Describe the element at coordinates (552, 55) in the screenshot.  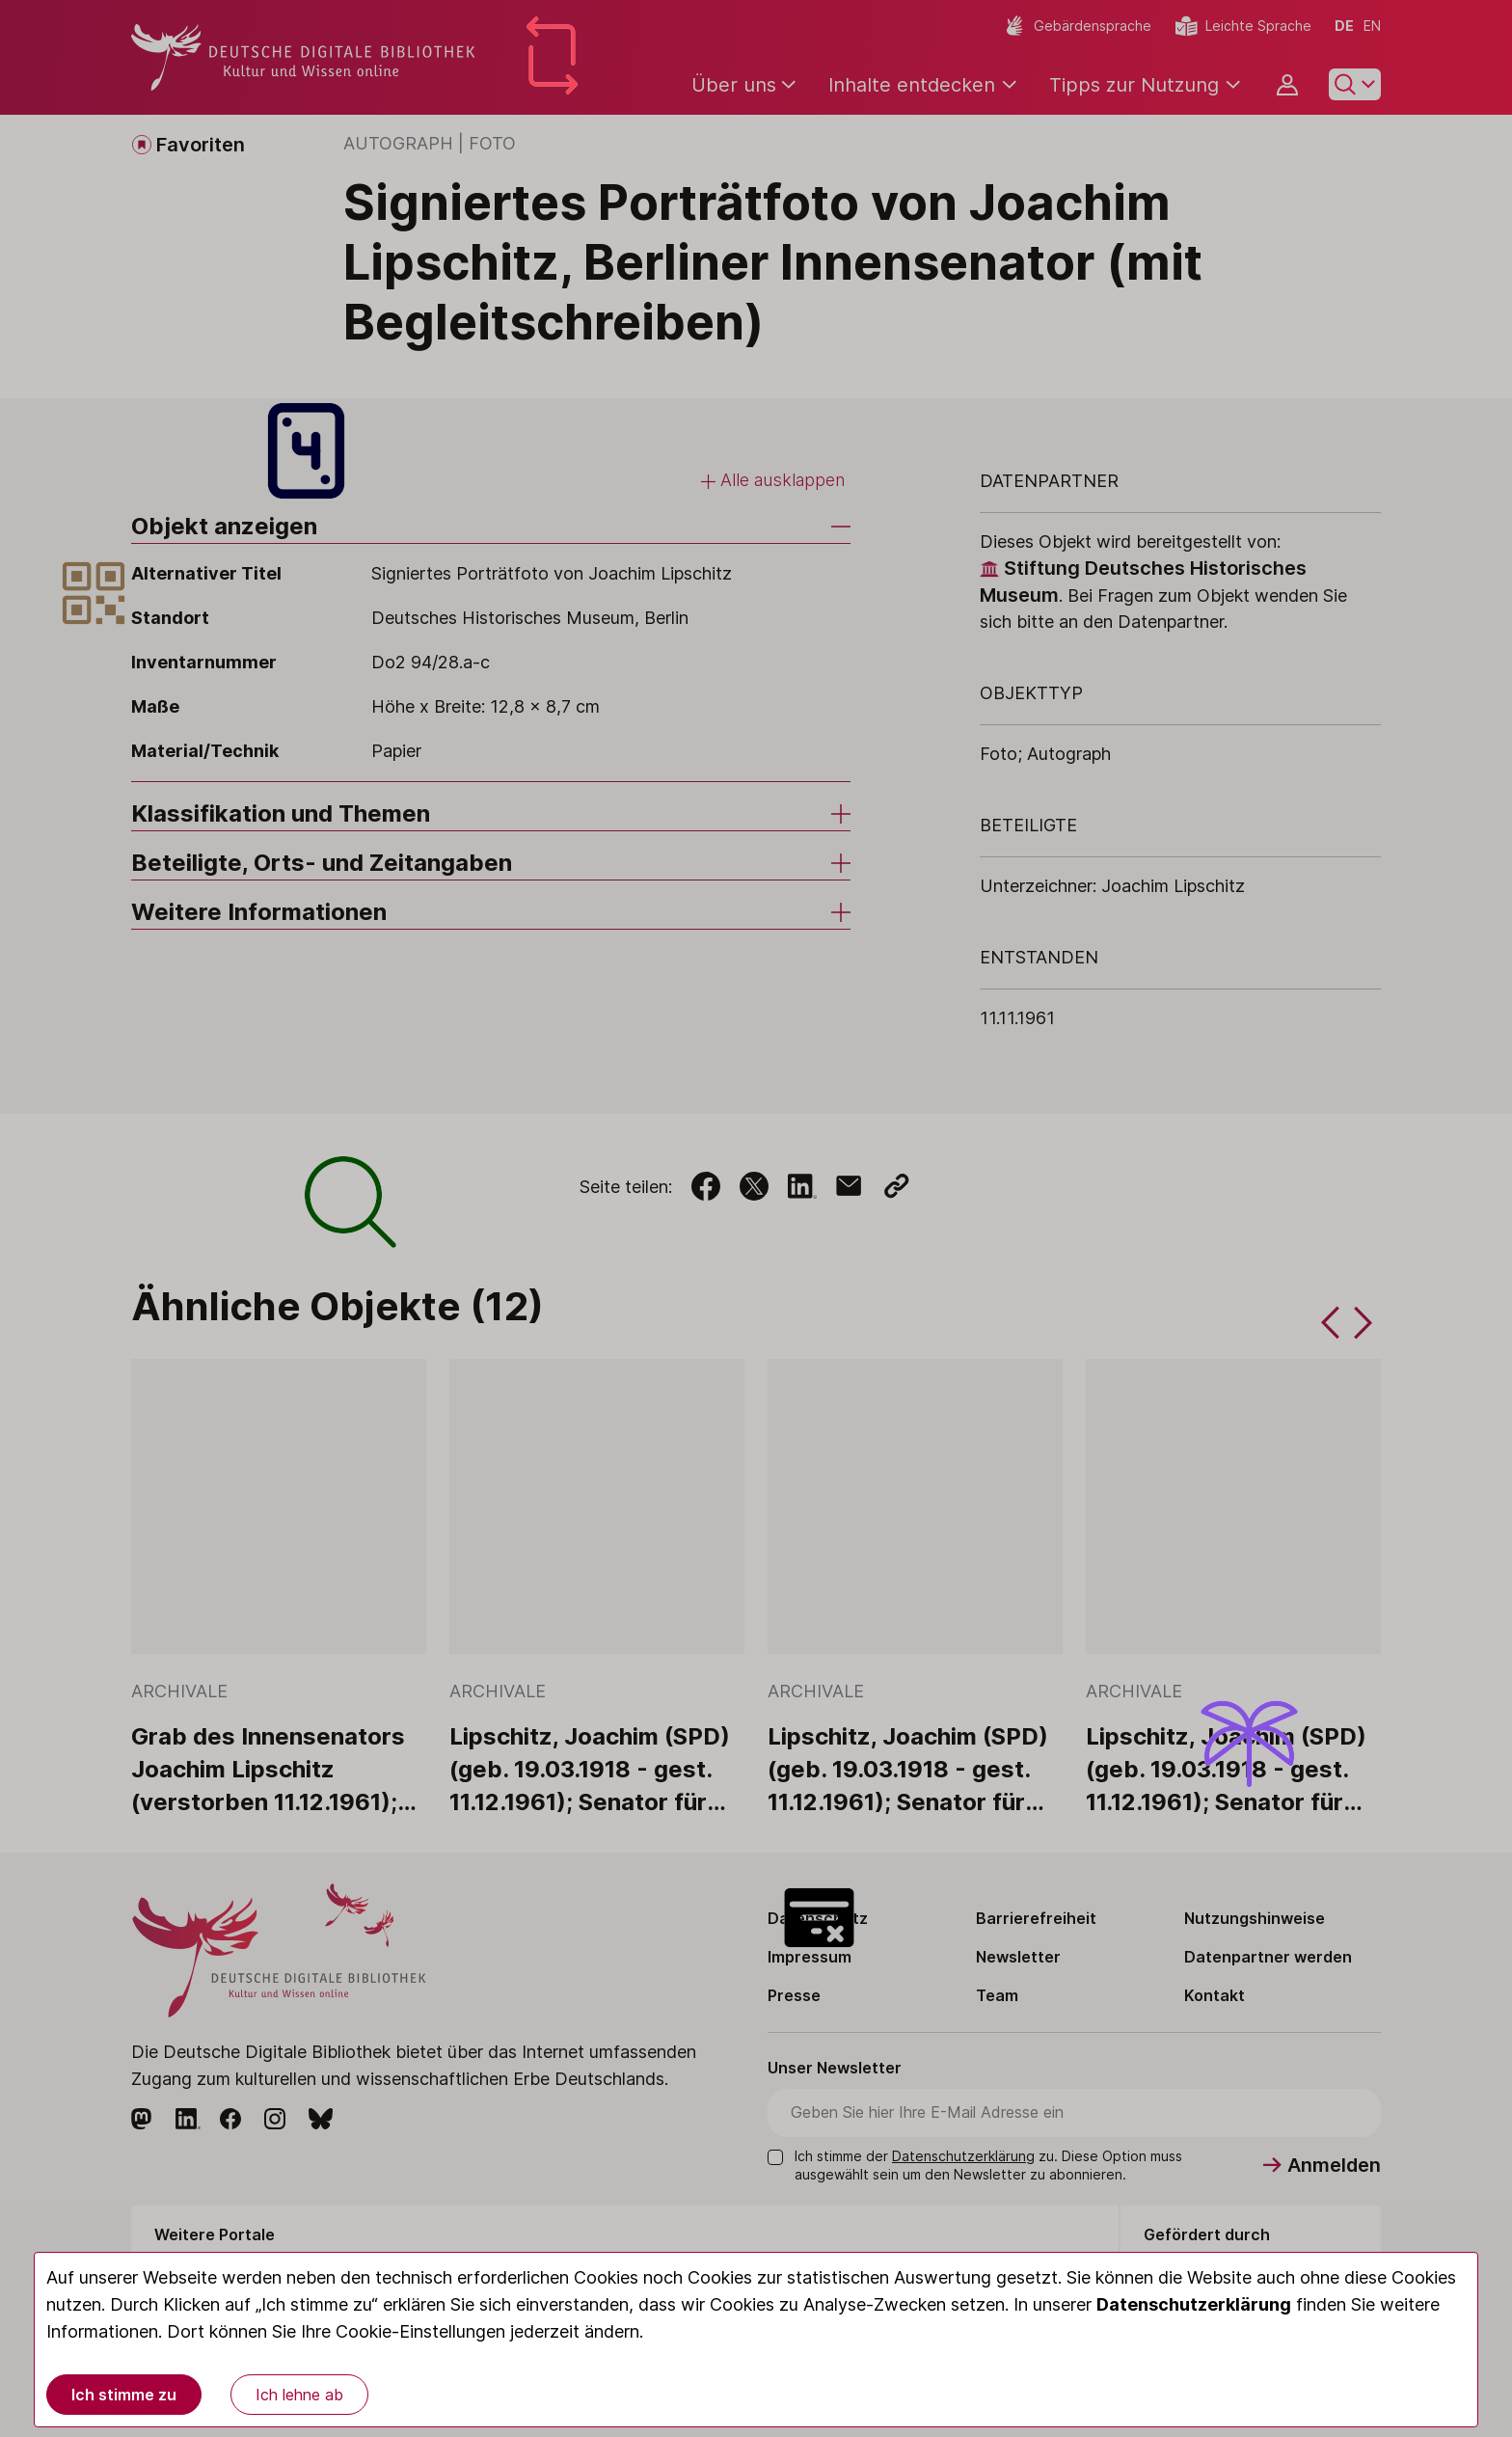
I see `rotate device orientation` at that location.